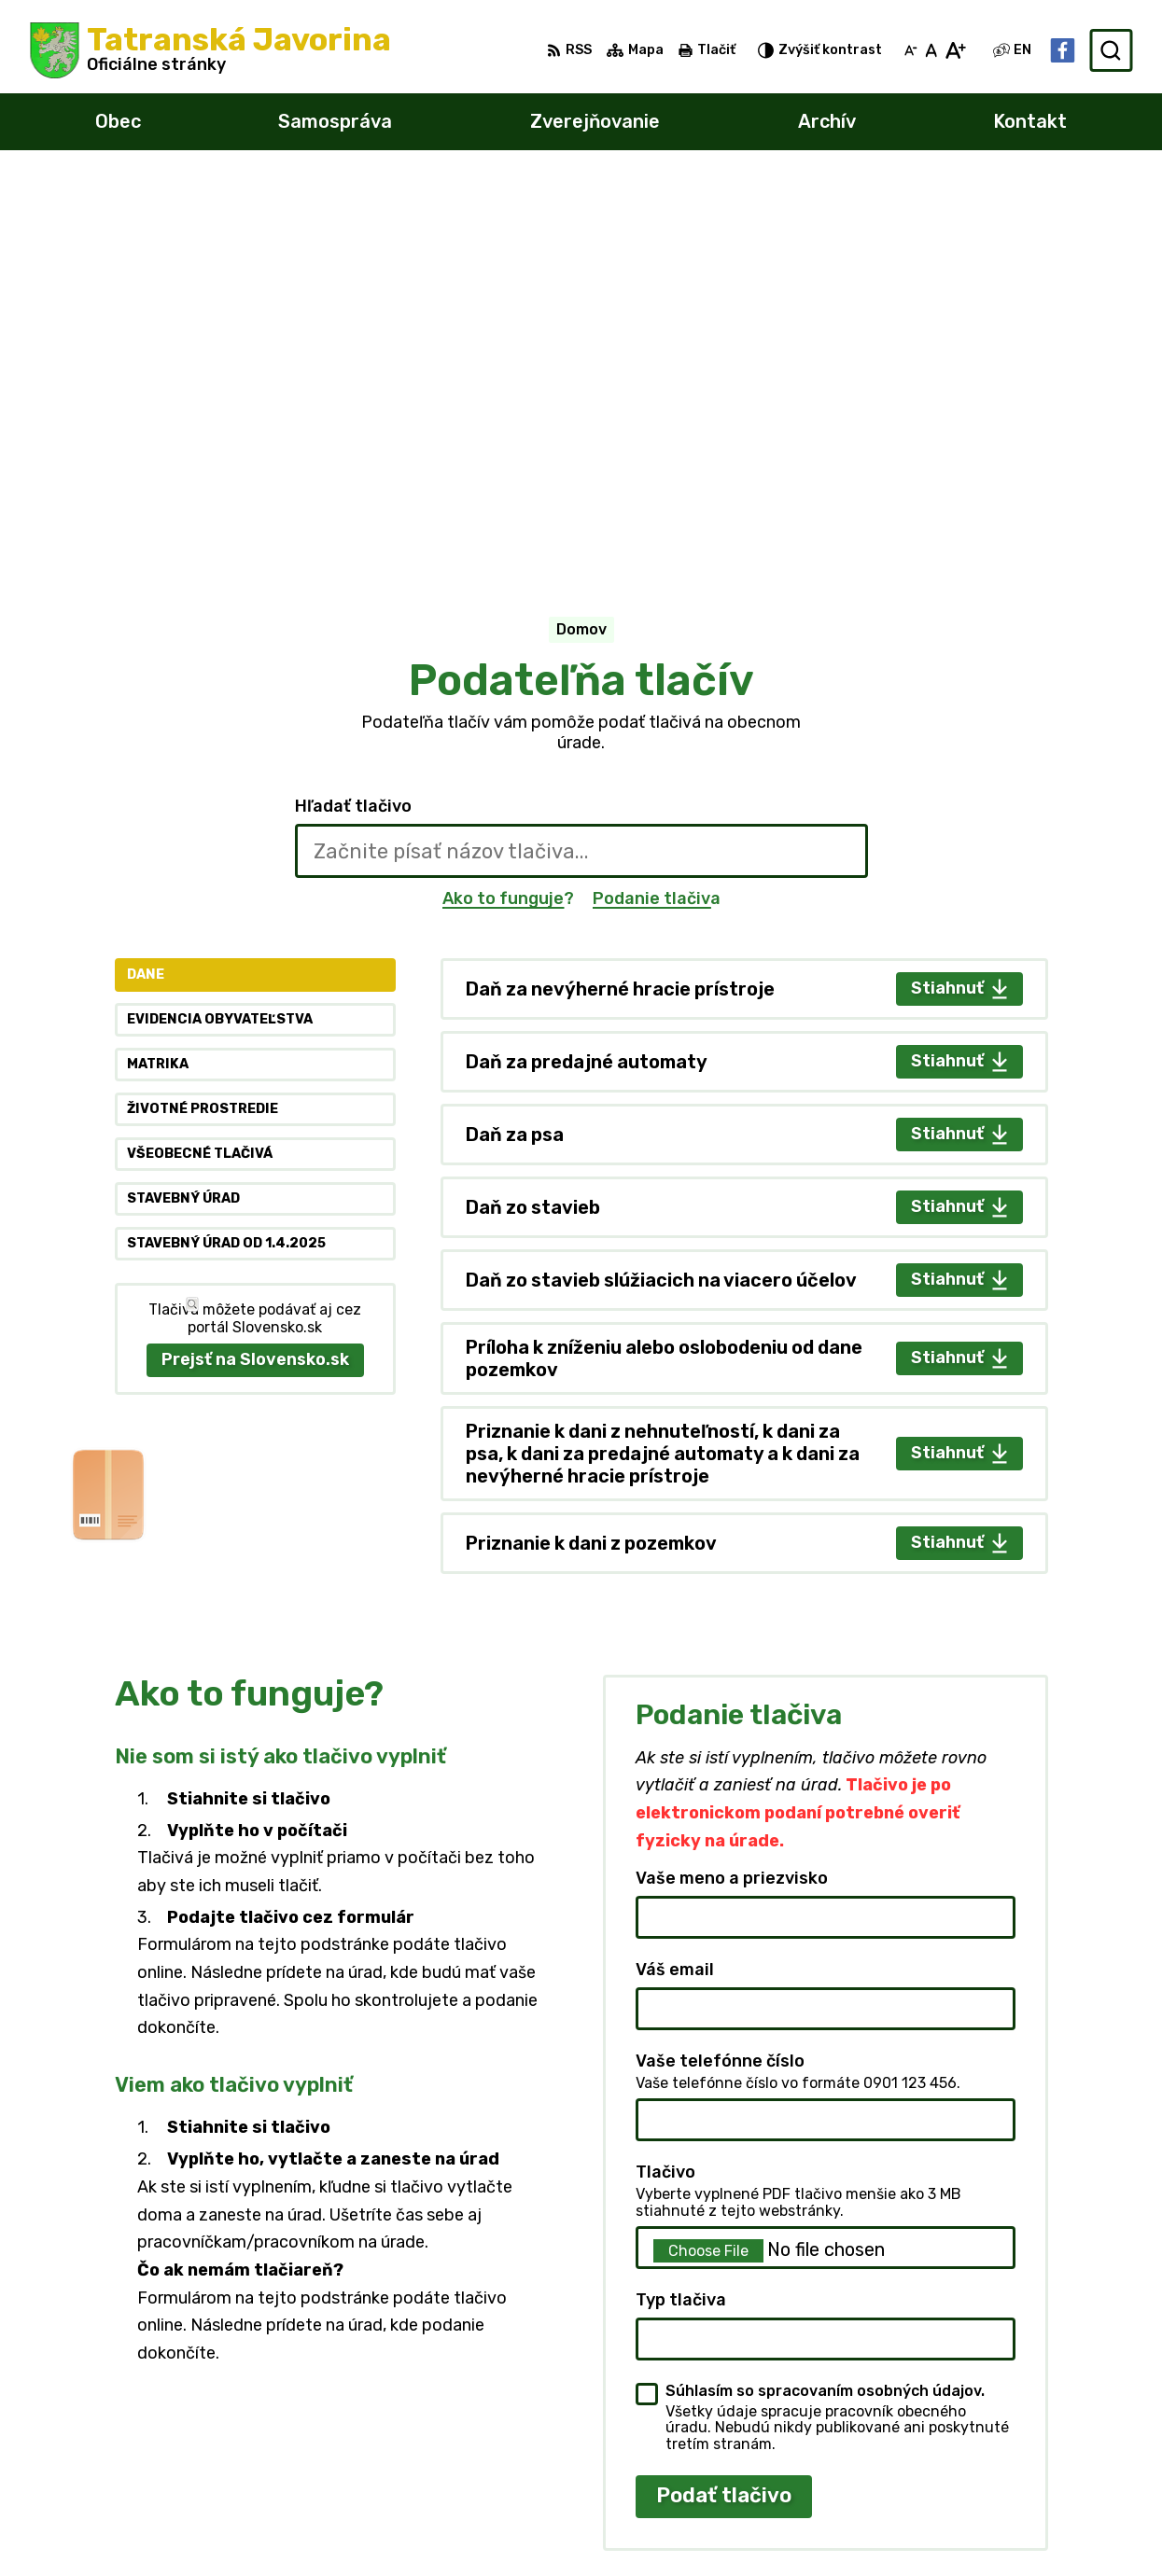  I want to click on open document viewer application, so click(192, 1304).